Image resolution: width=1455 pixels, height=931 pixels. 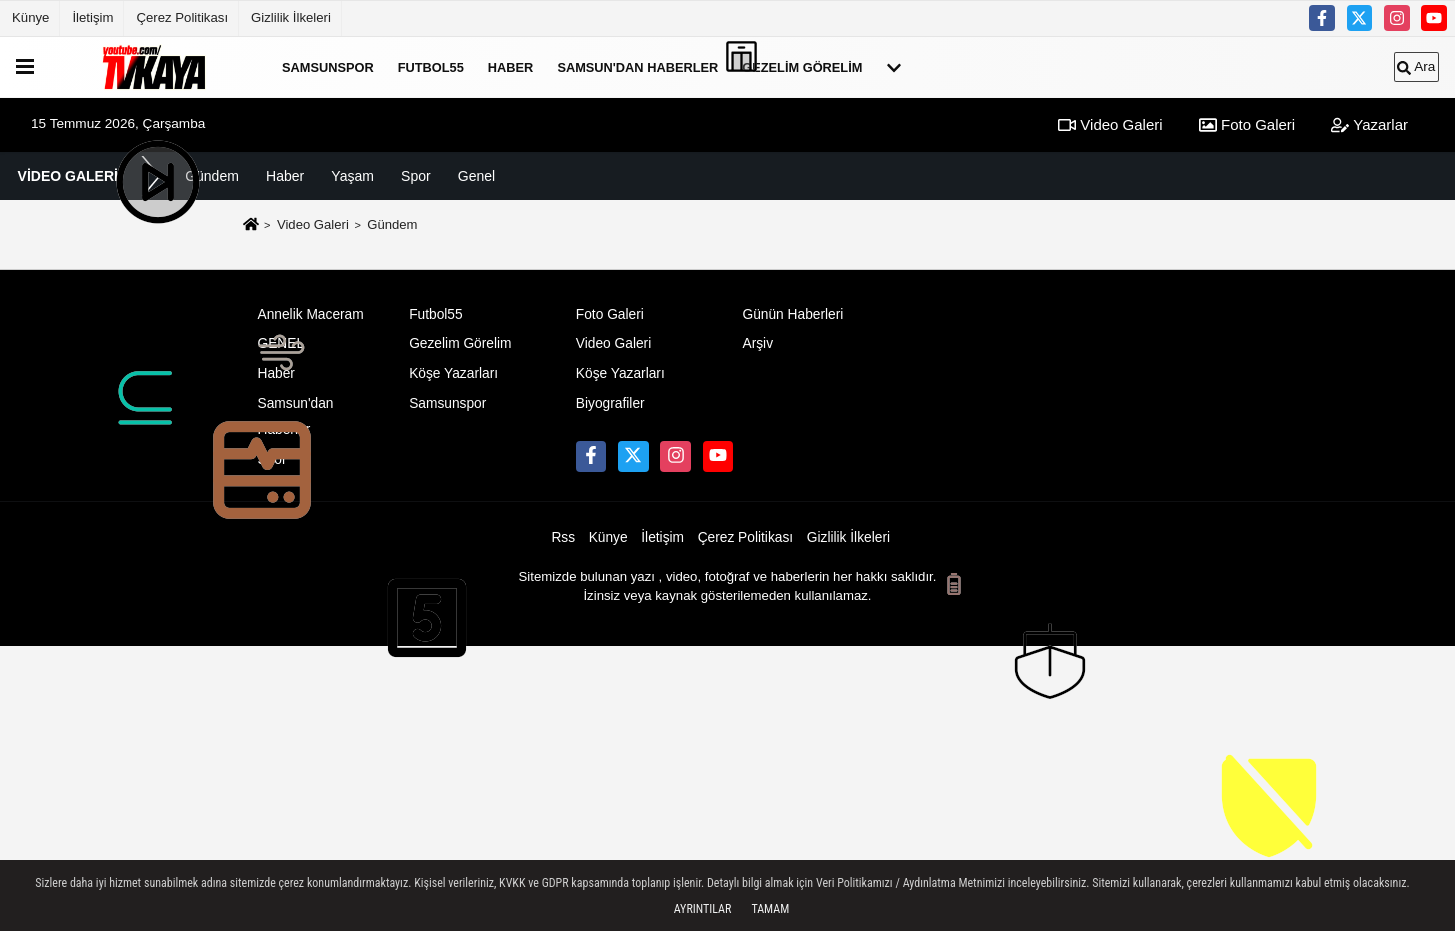 What do you see at coordinates (1269, 802) in the screenshot?
I see `security or protection is disabled` at bounding box center [1269, 802].